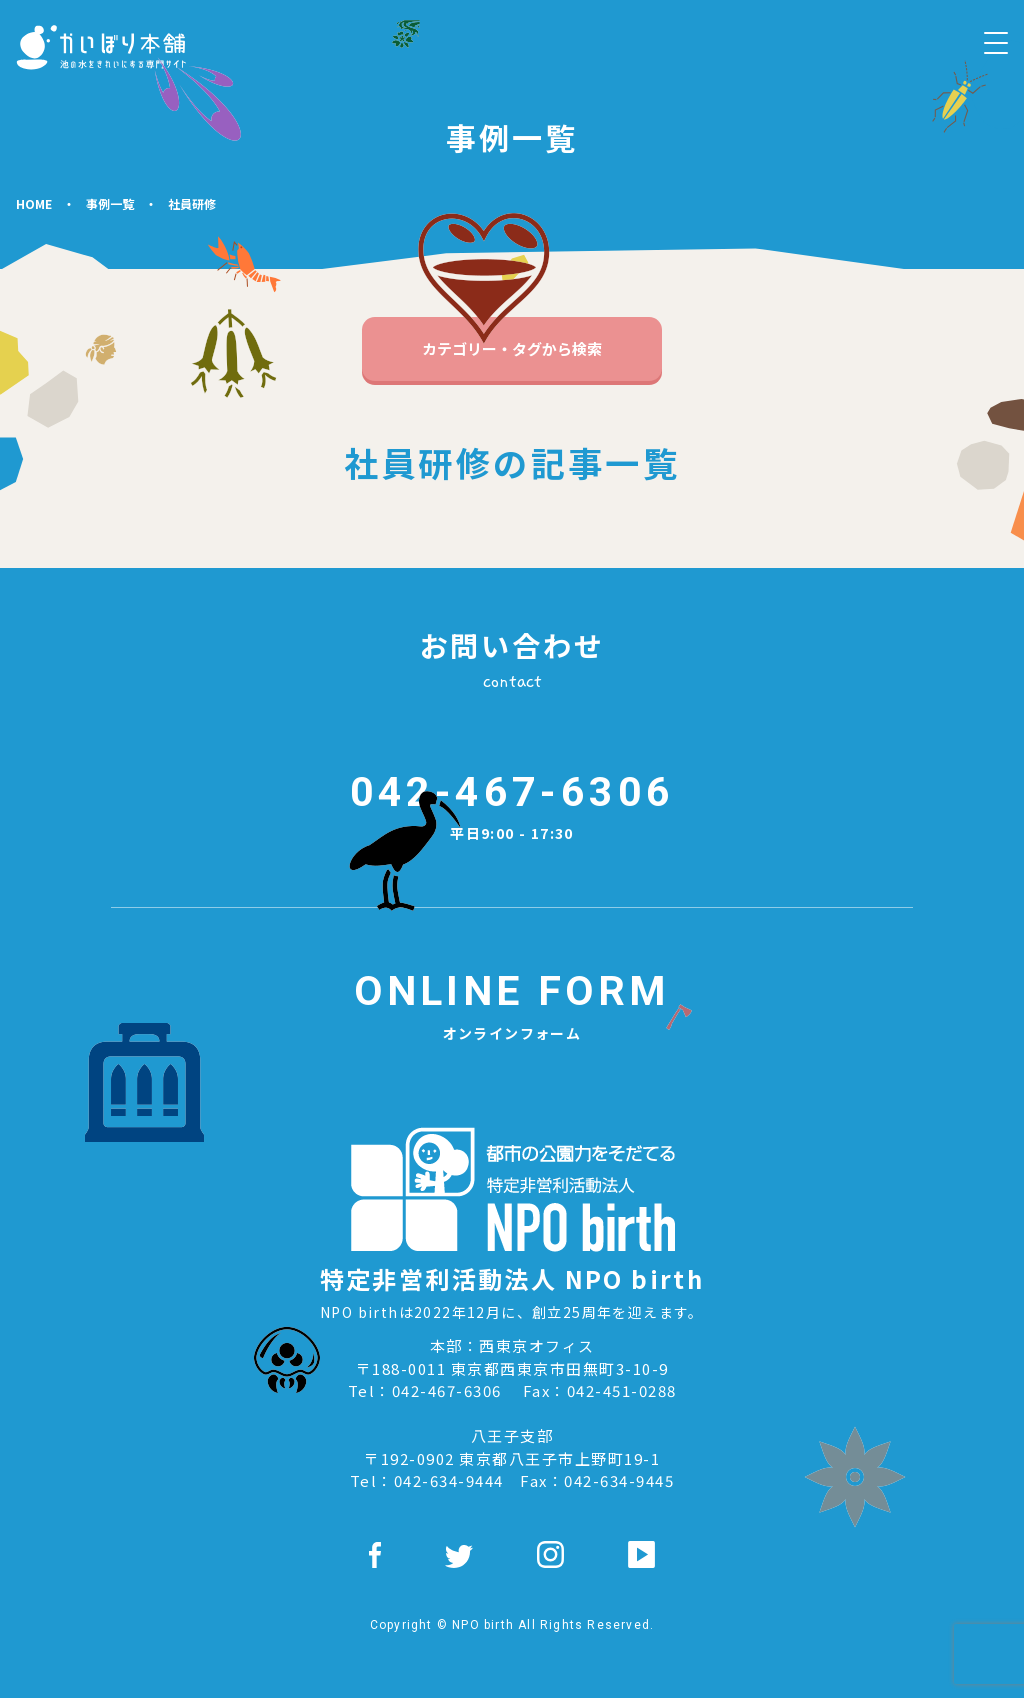  What do you see at coordinates (855, 1477) in the screenshot?
I see `decorative badge or achievement icon` at bounding box center [855, 1477].